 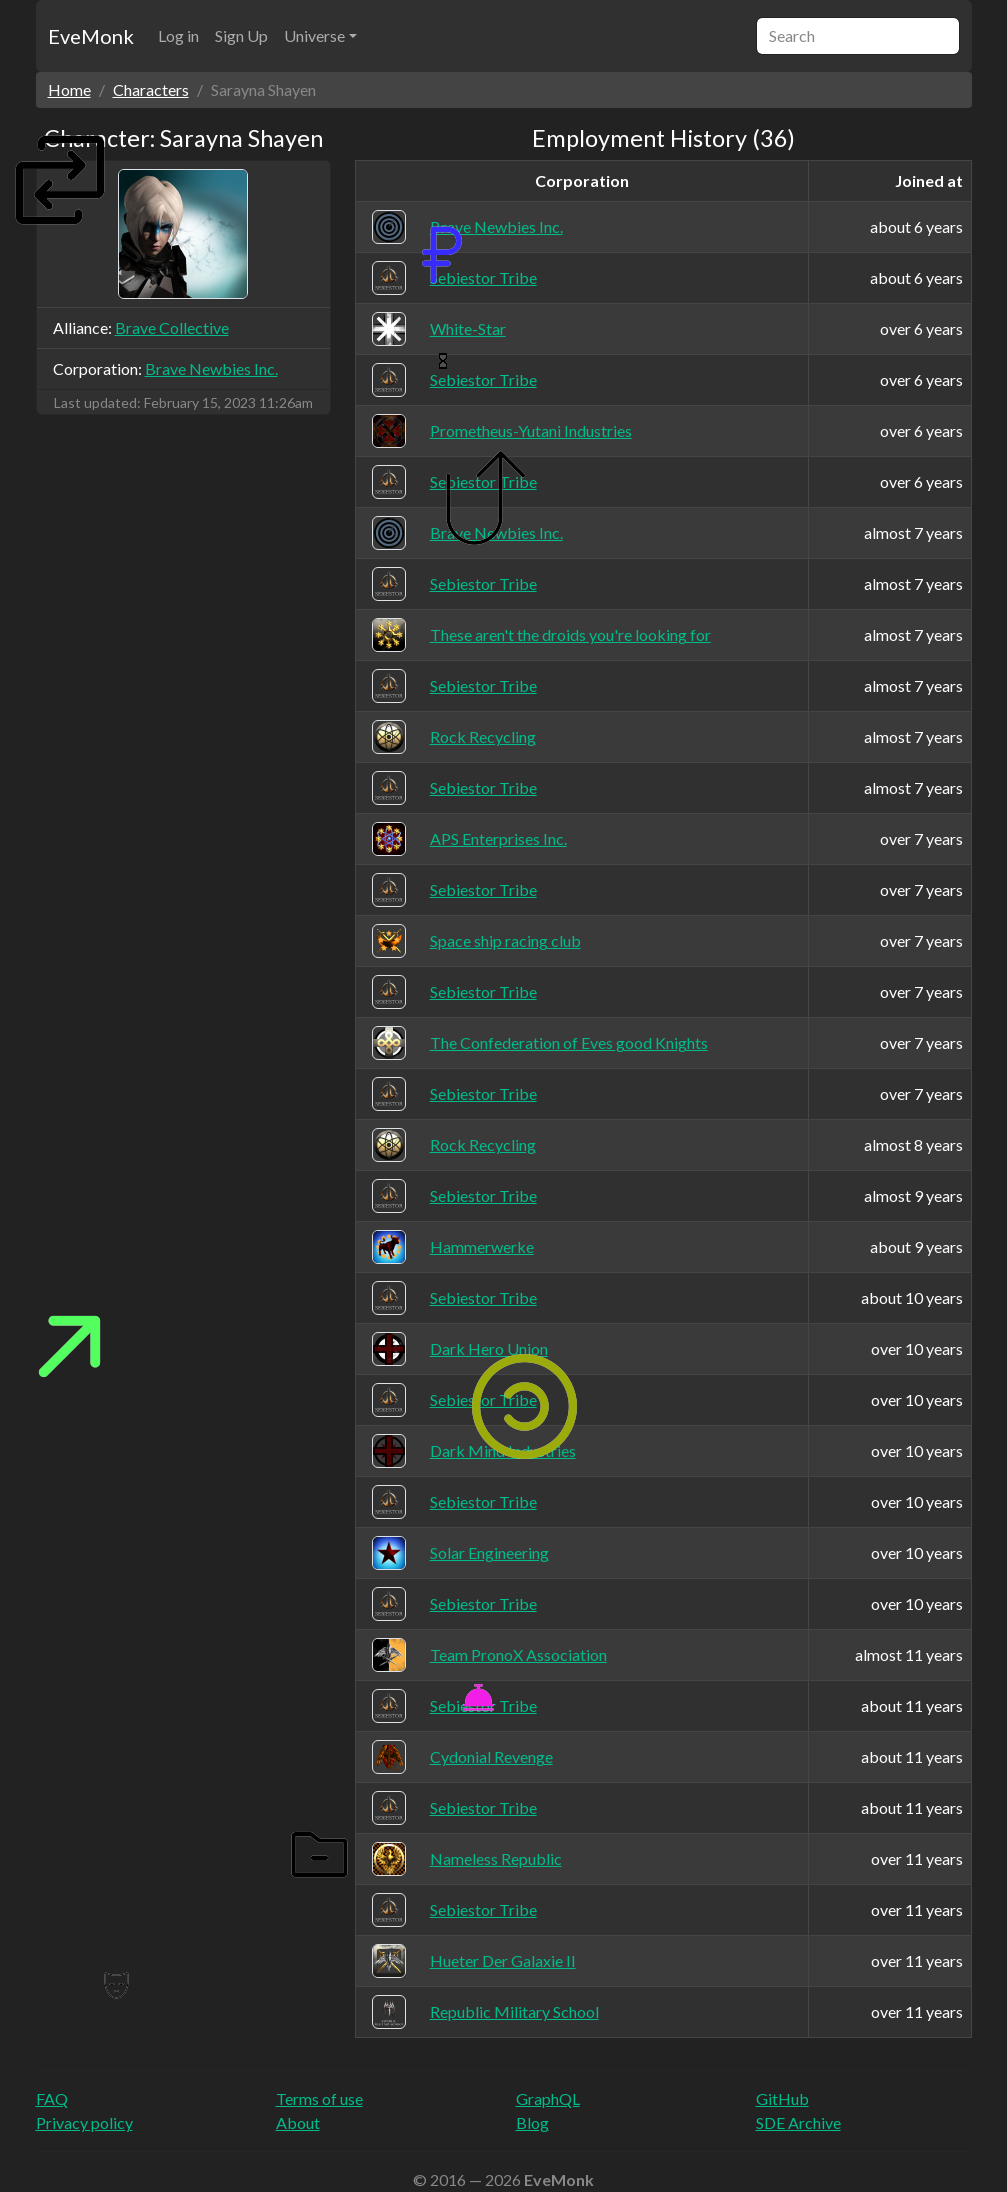 I want to click on indicates sad or negative mood/emotion, so click(x=116, y=1984).